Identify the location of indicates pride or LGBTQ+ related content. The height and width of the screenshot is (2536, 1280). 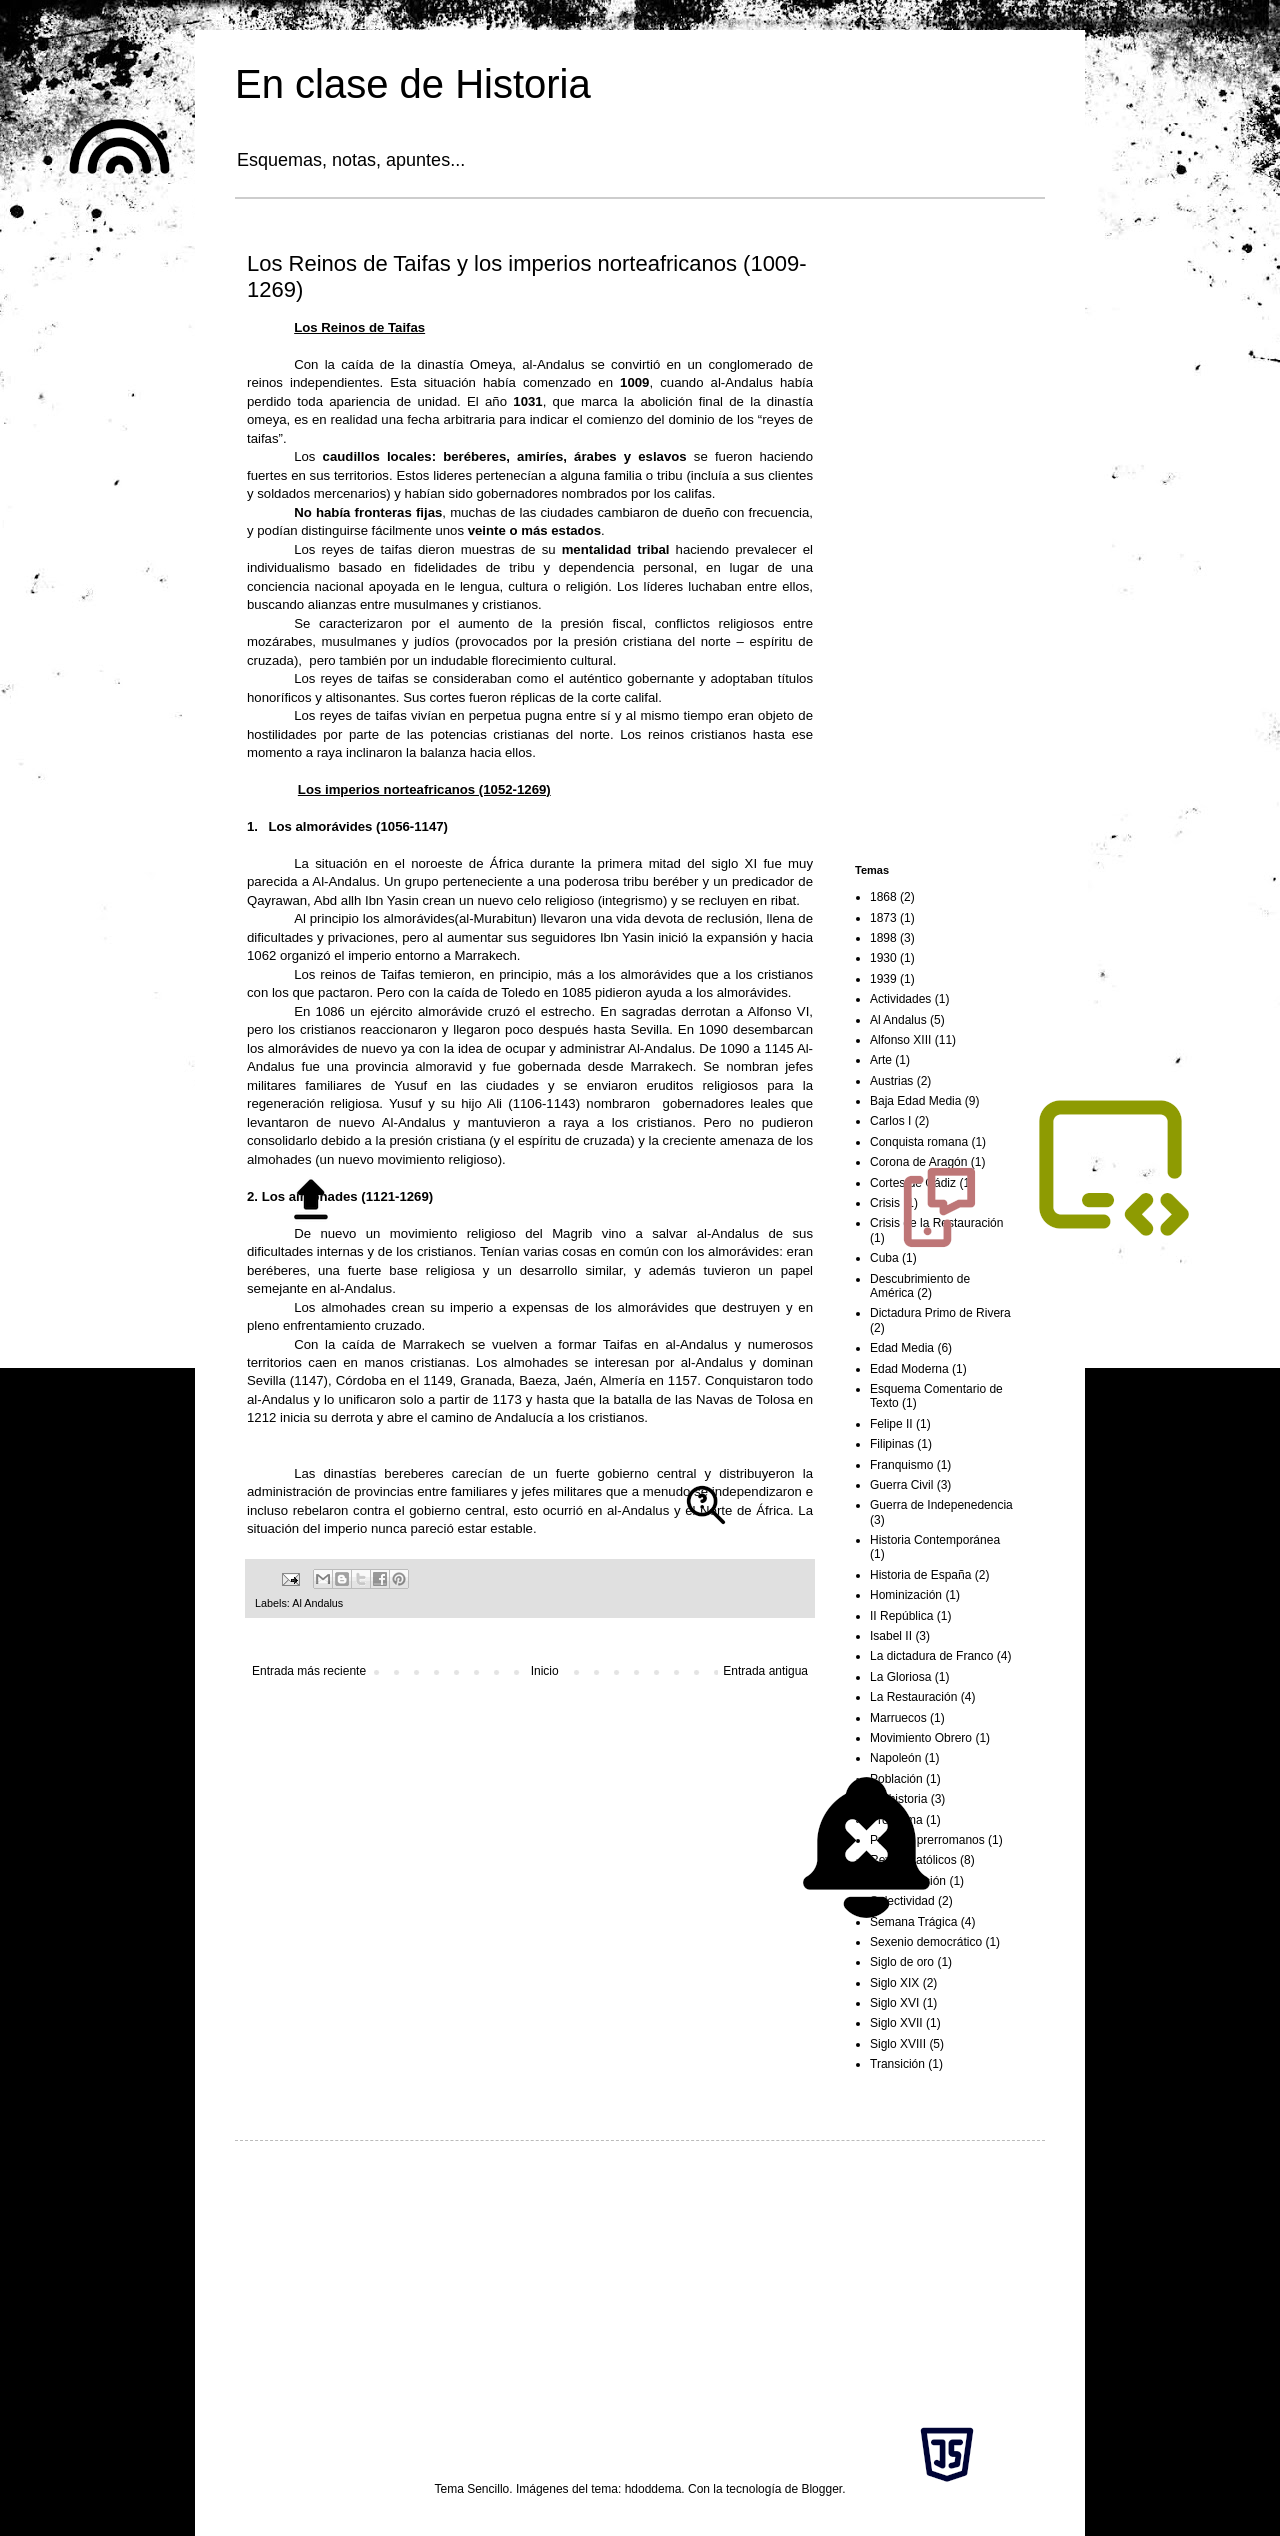
(119, 146).